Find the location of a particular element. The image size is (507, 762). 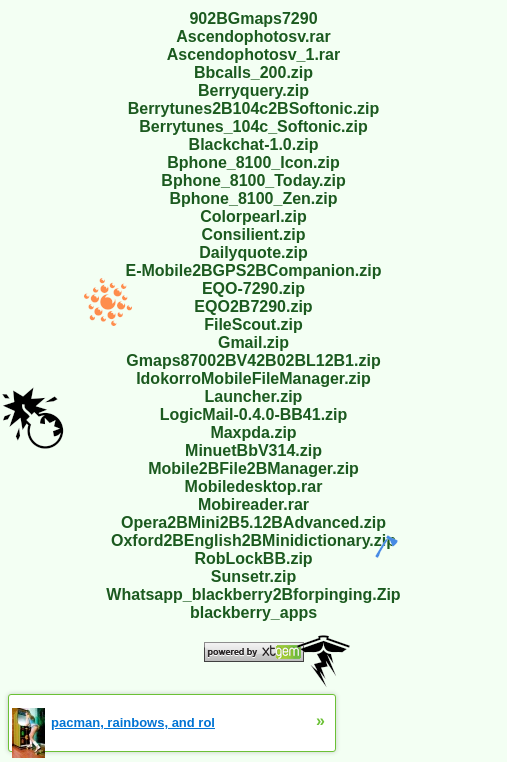

access spell book or magic abilities is located at coordinates (323, 660).